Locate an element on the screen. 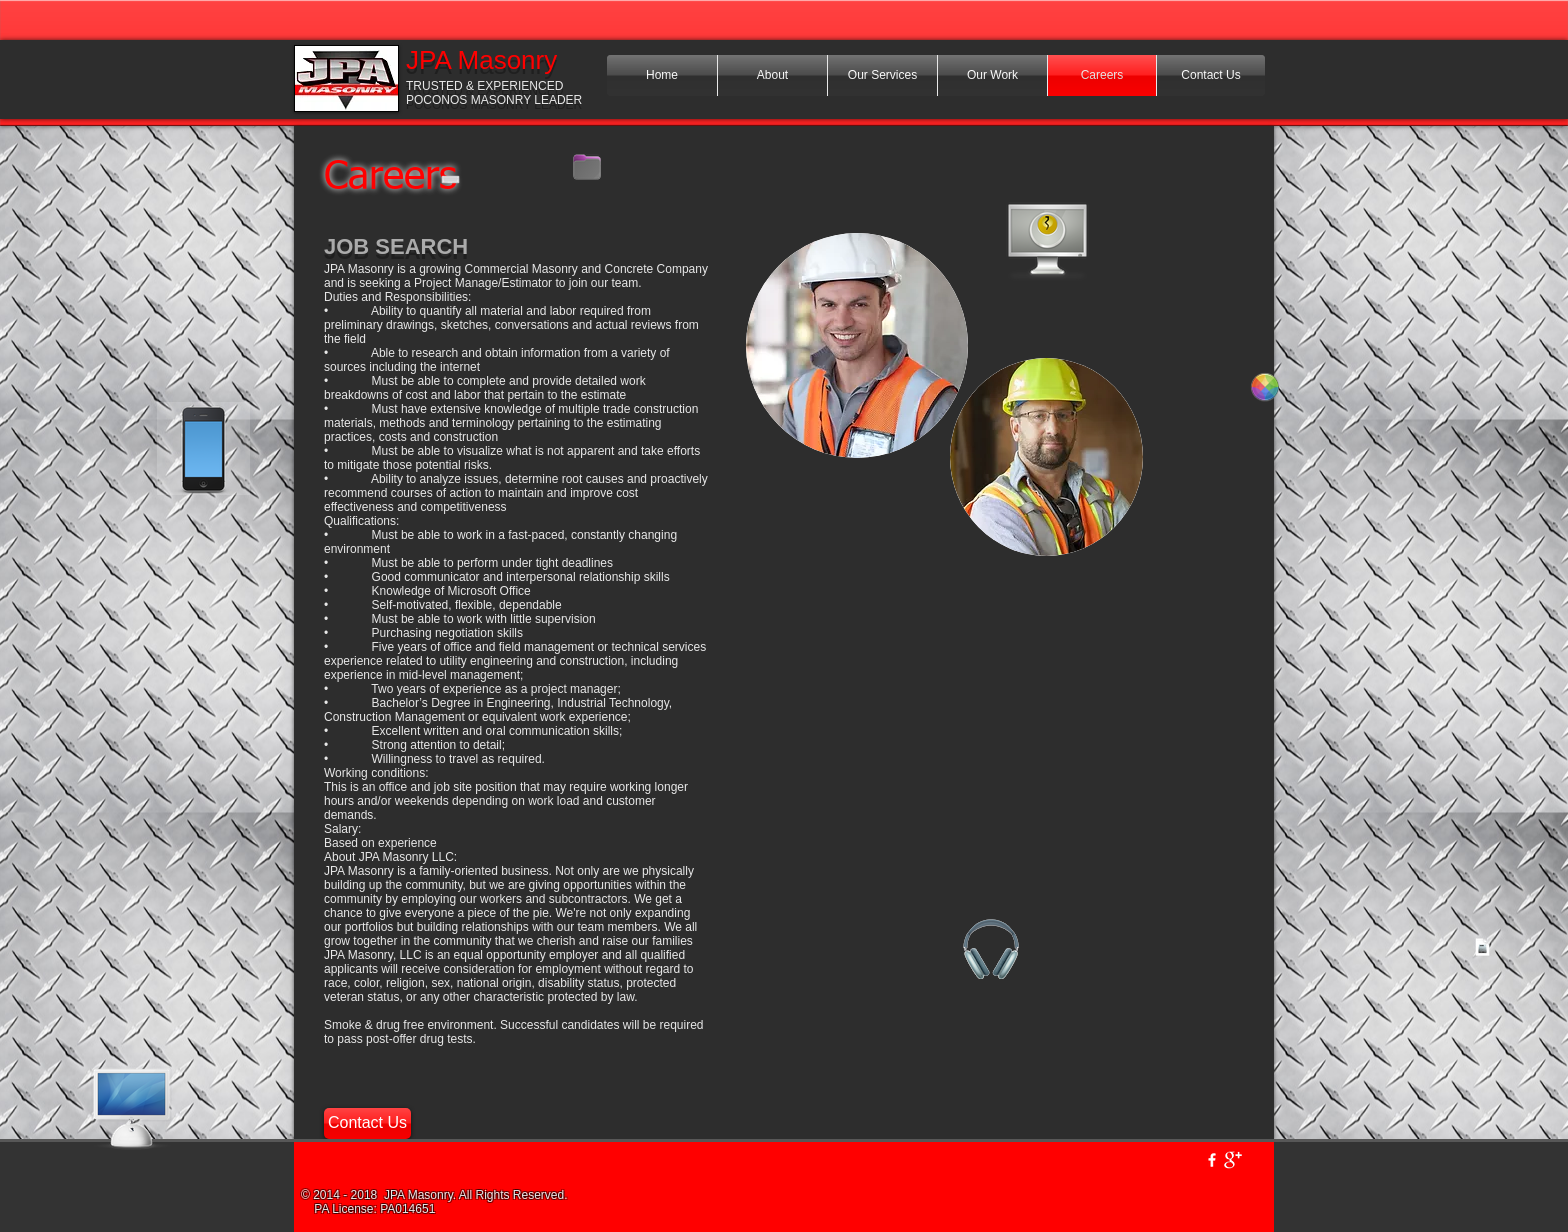 The height and width of the screenshot is (1232, 1568). indicates a connected iPhone device is located at coordinates (203, 448).